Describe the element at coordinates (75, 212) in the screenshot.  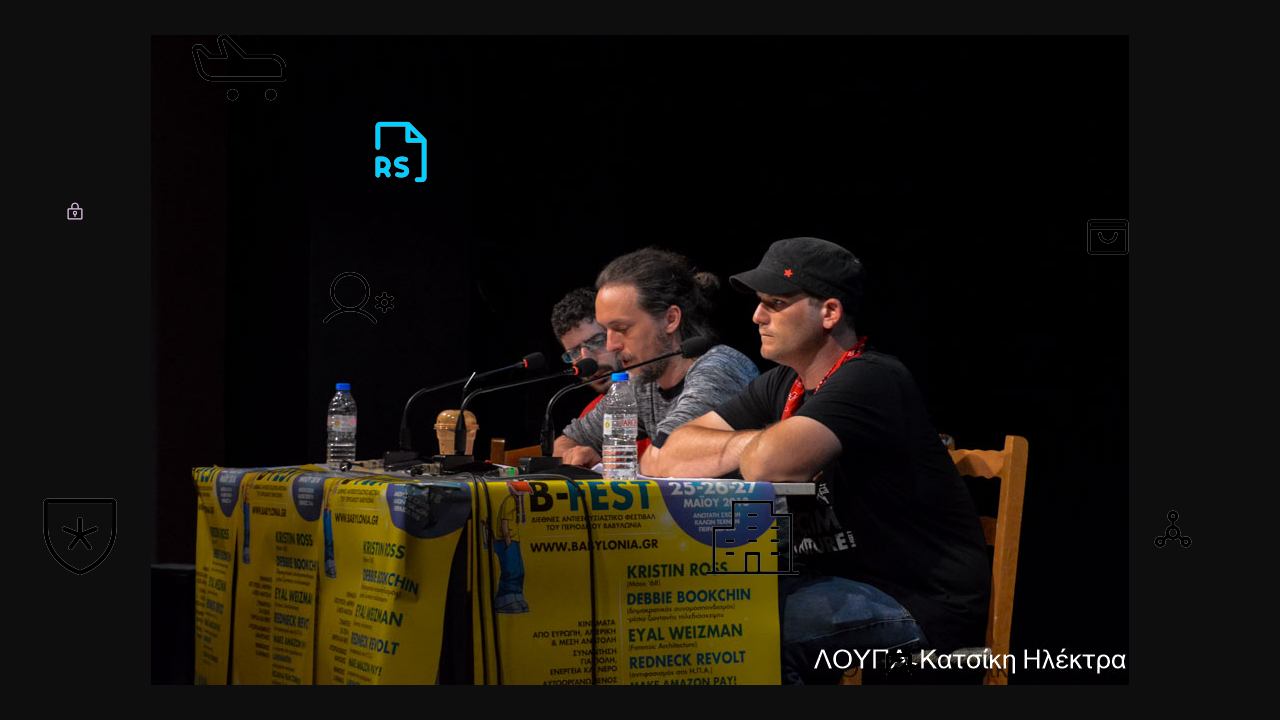
I see `access security or privacy settings` at that location.